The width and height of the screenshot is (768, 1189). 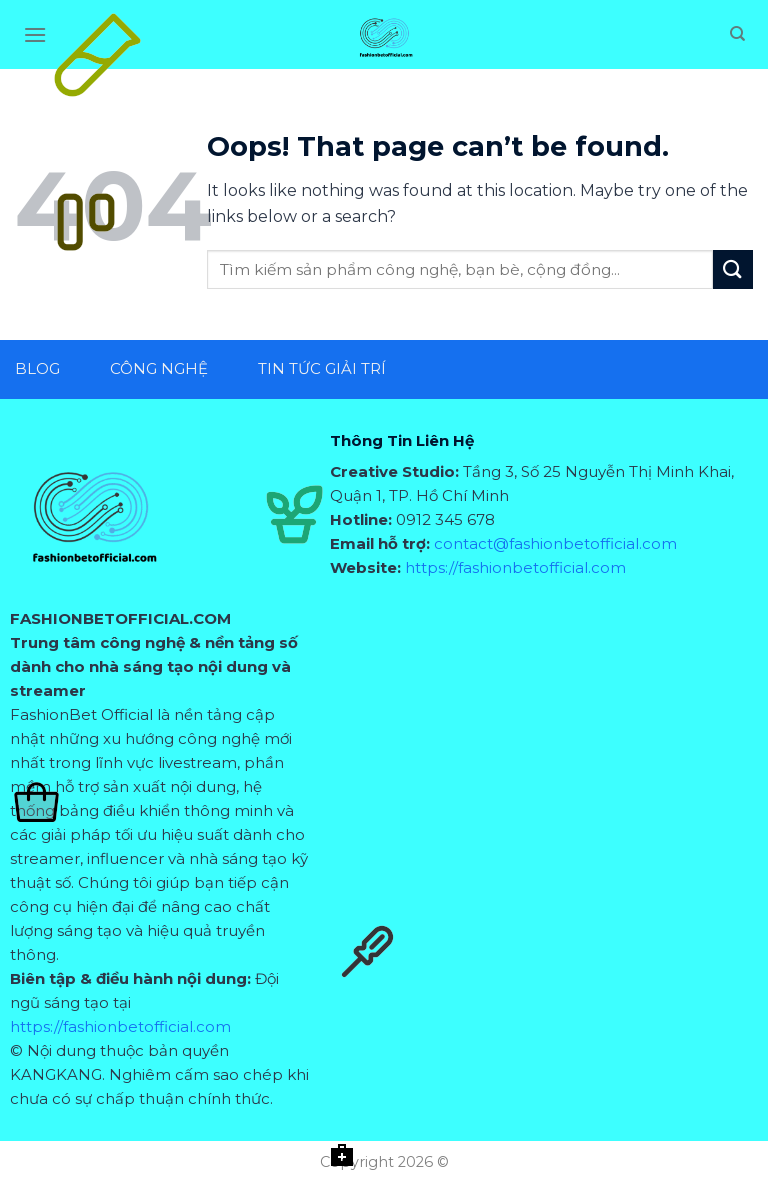 What do you see at coordinates (293, 514) in the screenshot?
I see `access plant care or gardening features` at bounding box center [293, 514].